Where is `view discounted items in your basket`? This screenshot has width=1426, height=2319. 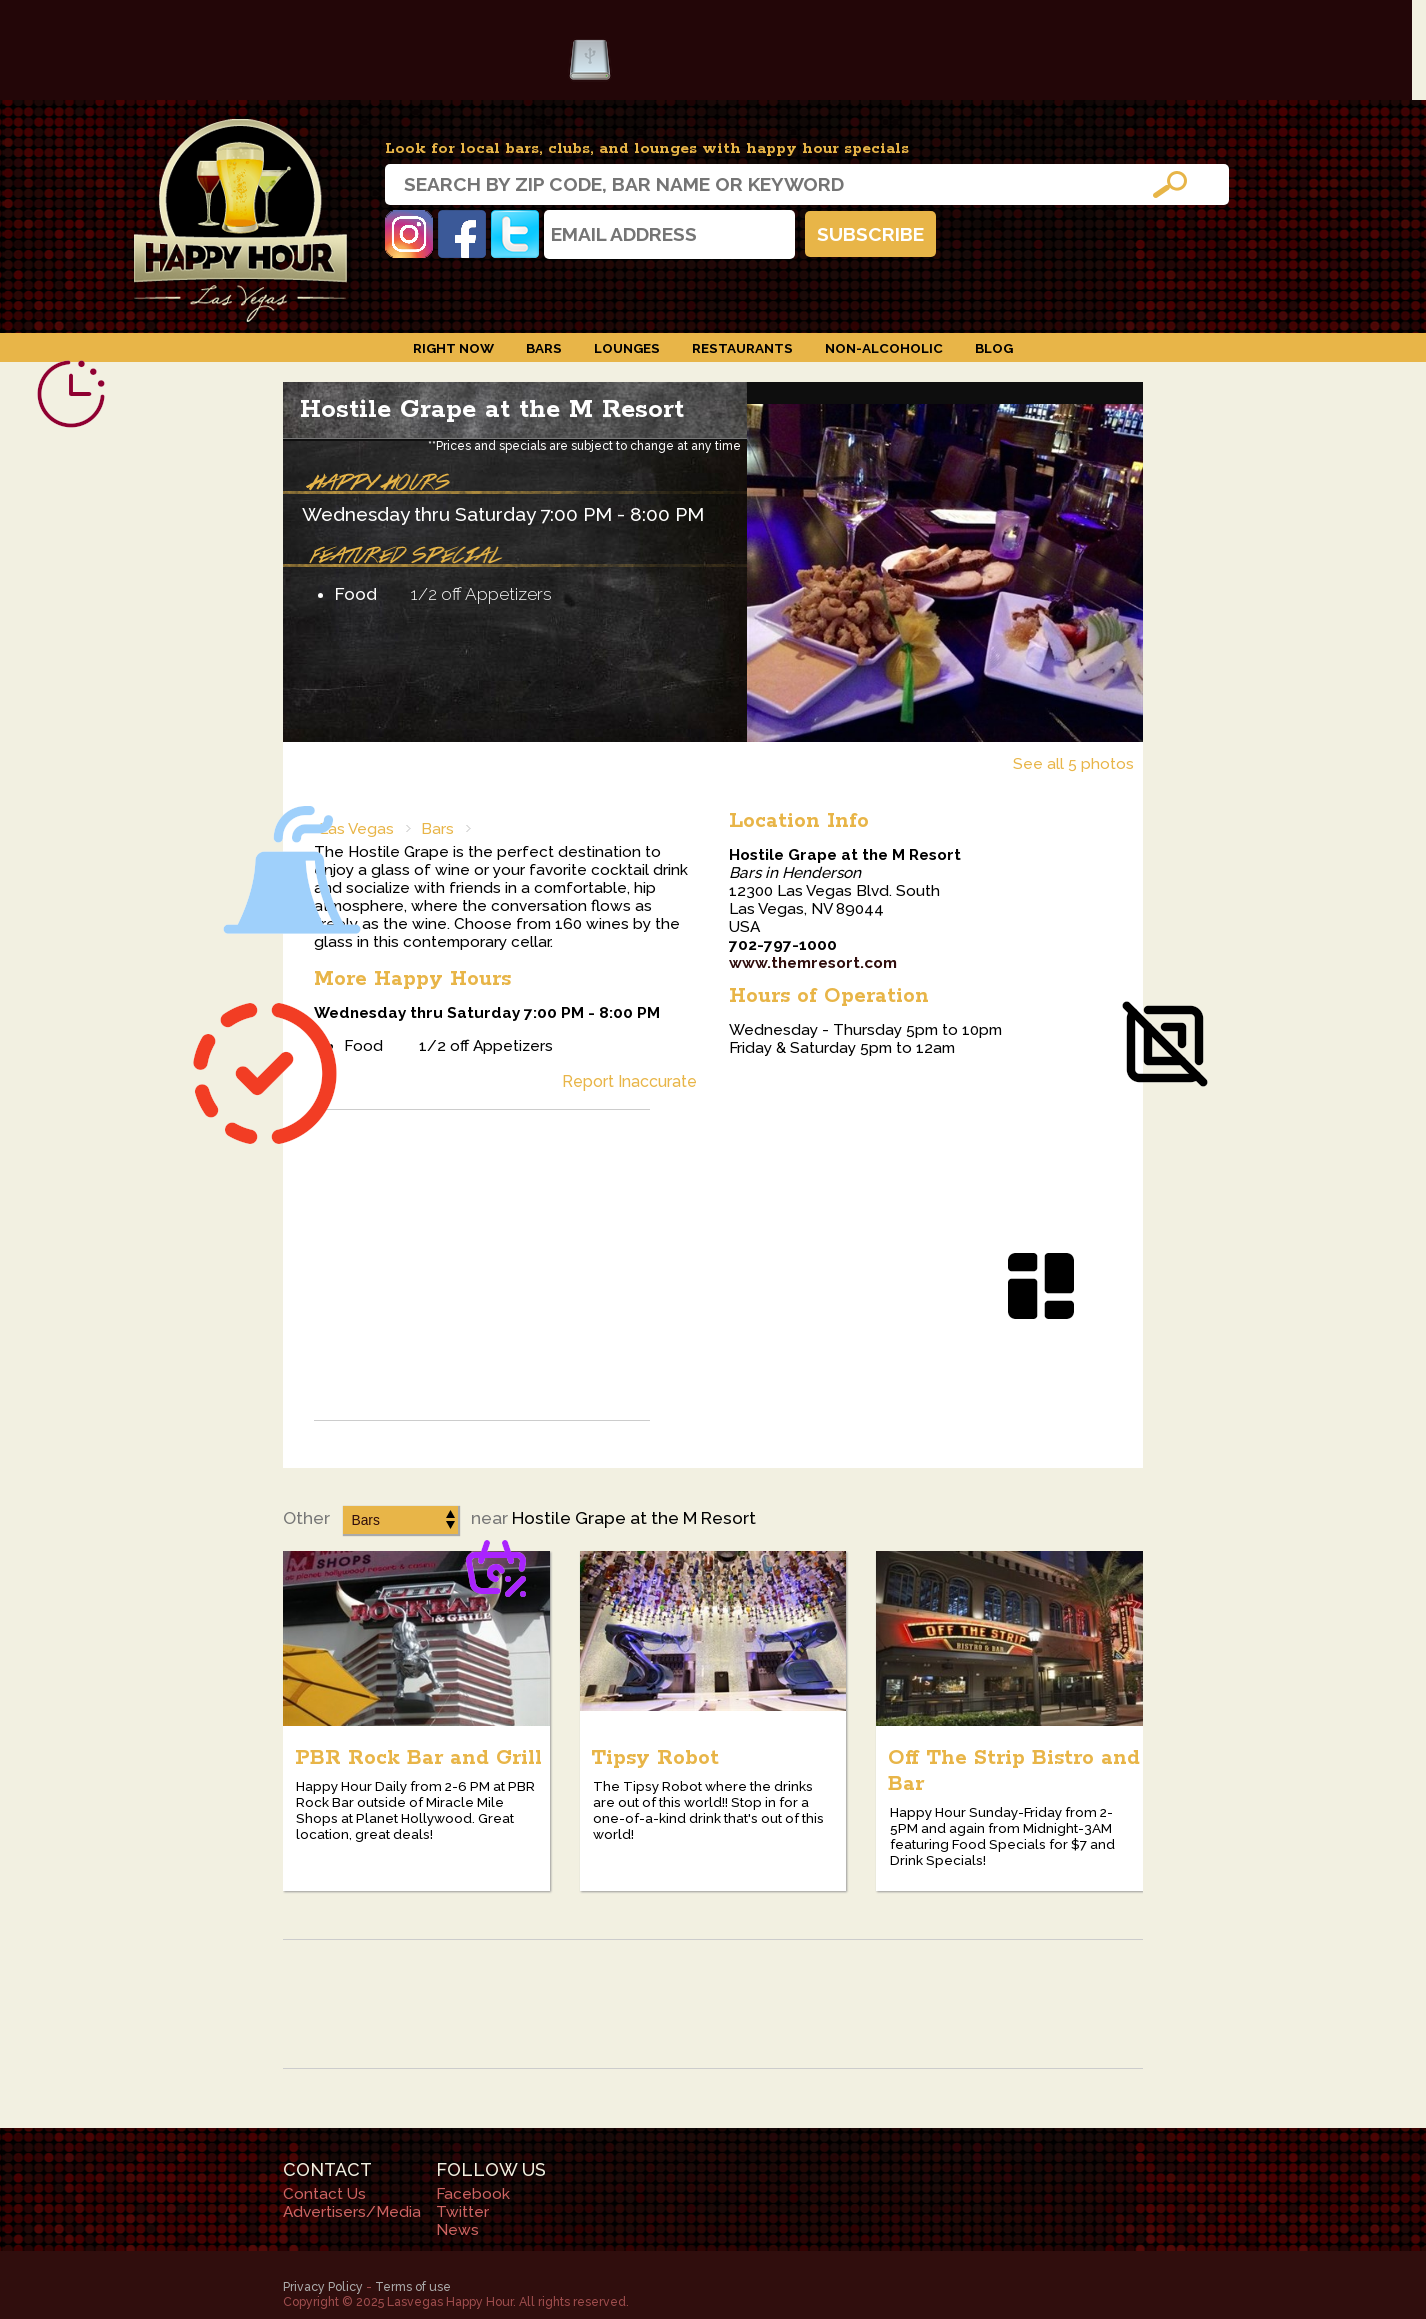
view discounted items in your basket is located at coordinates (496, 1567).